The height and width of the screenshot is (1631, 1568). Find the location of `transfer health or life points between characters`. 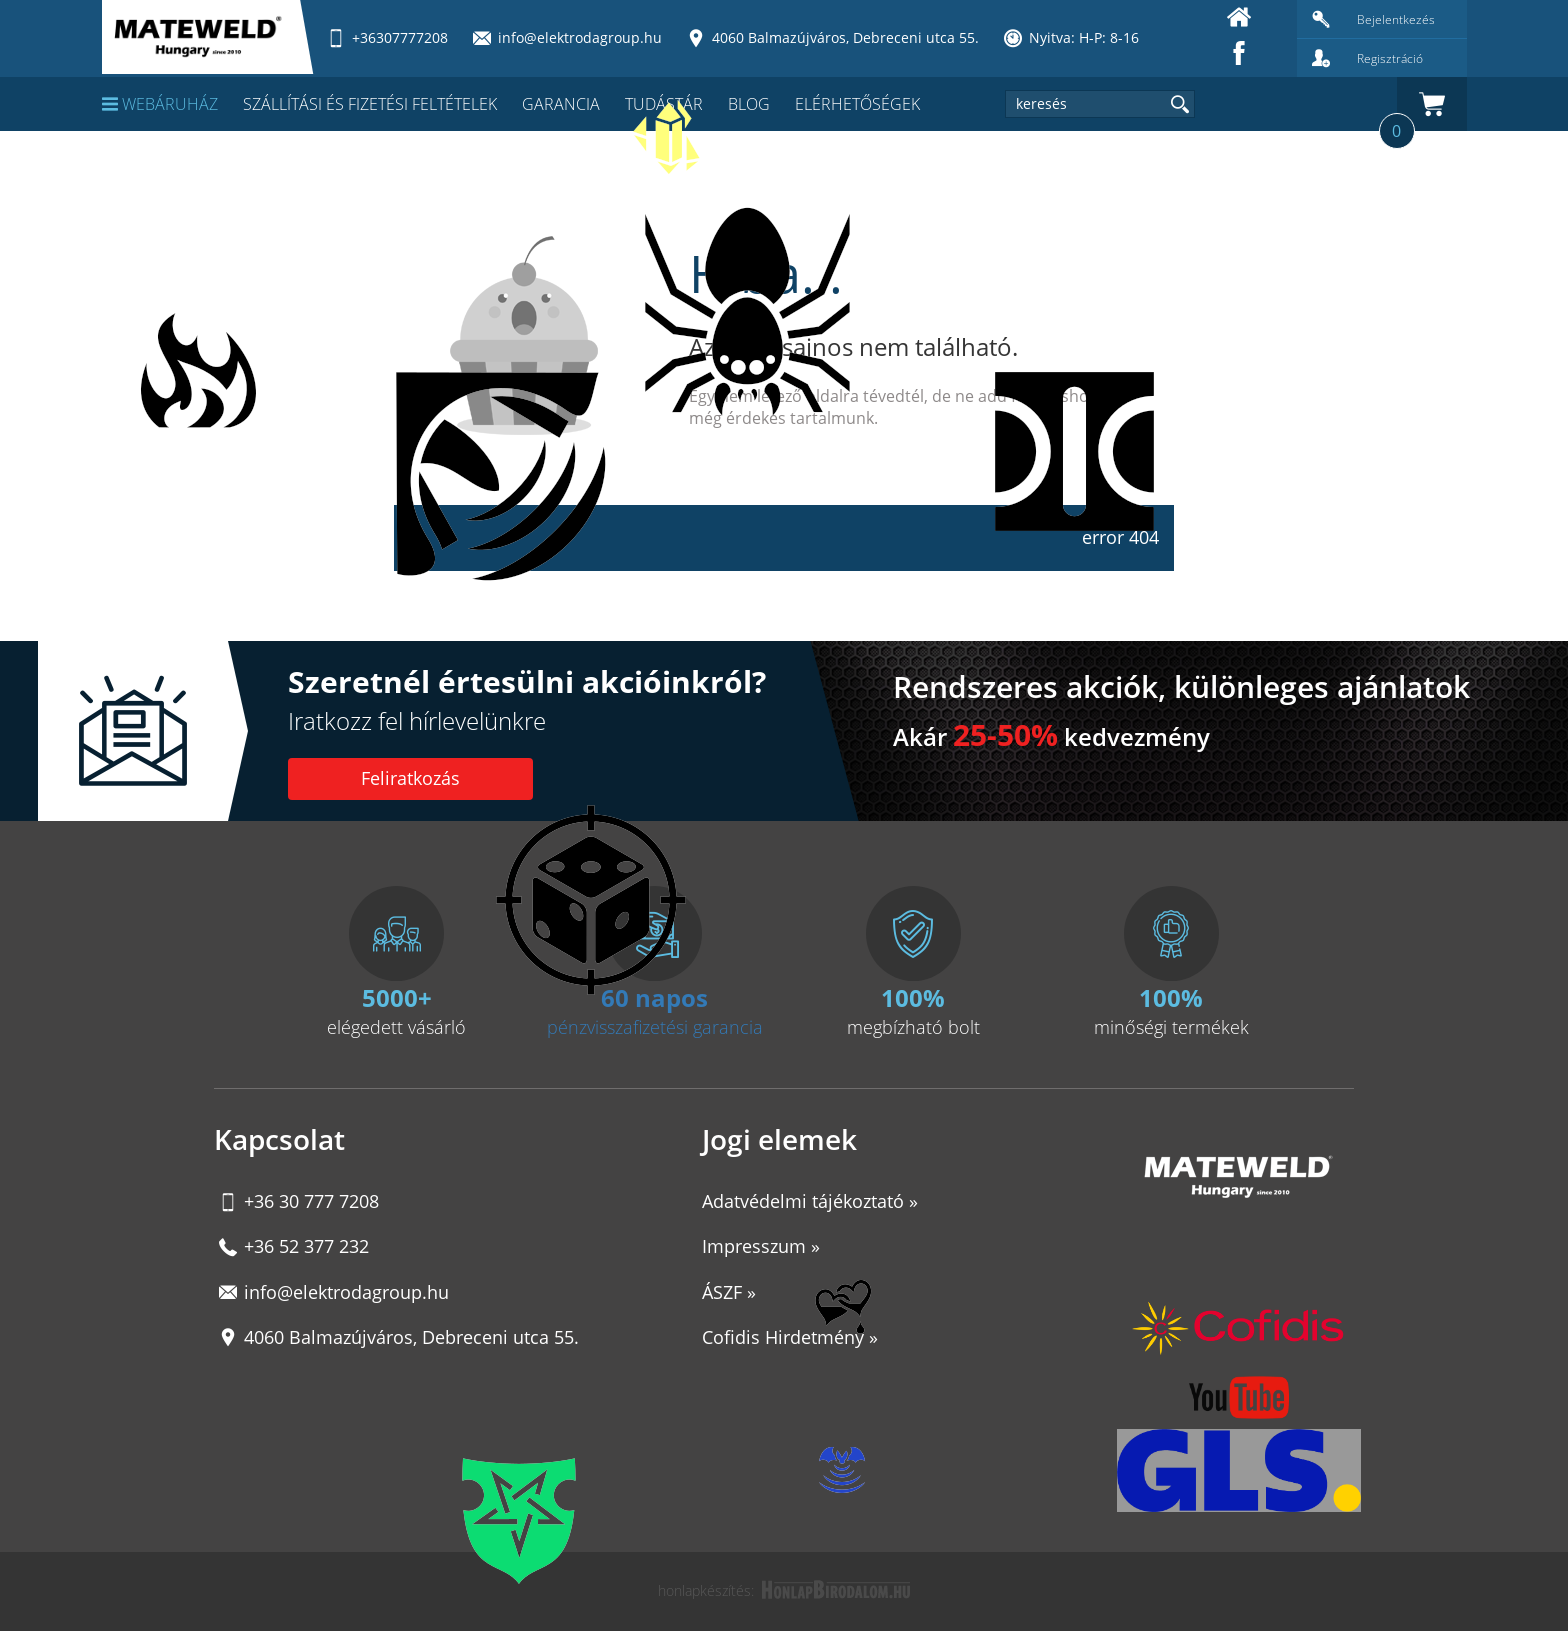

transfer health or life points between characters is located at coordinates (843, 1305).